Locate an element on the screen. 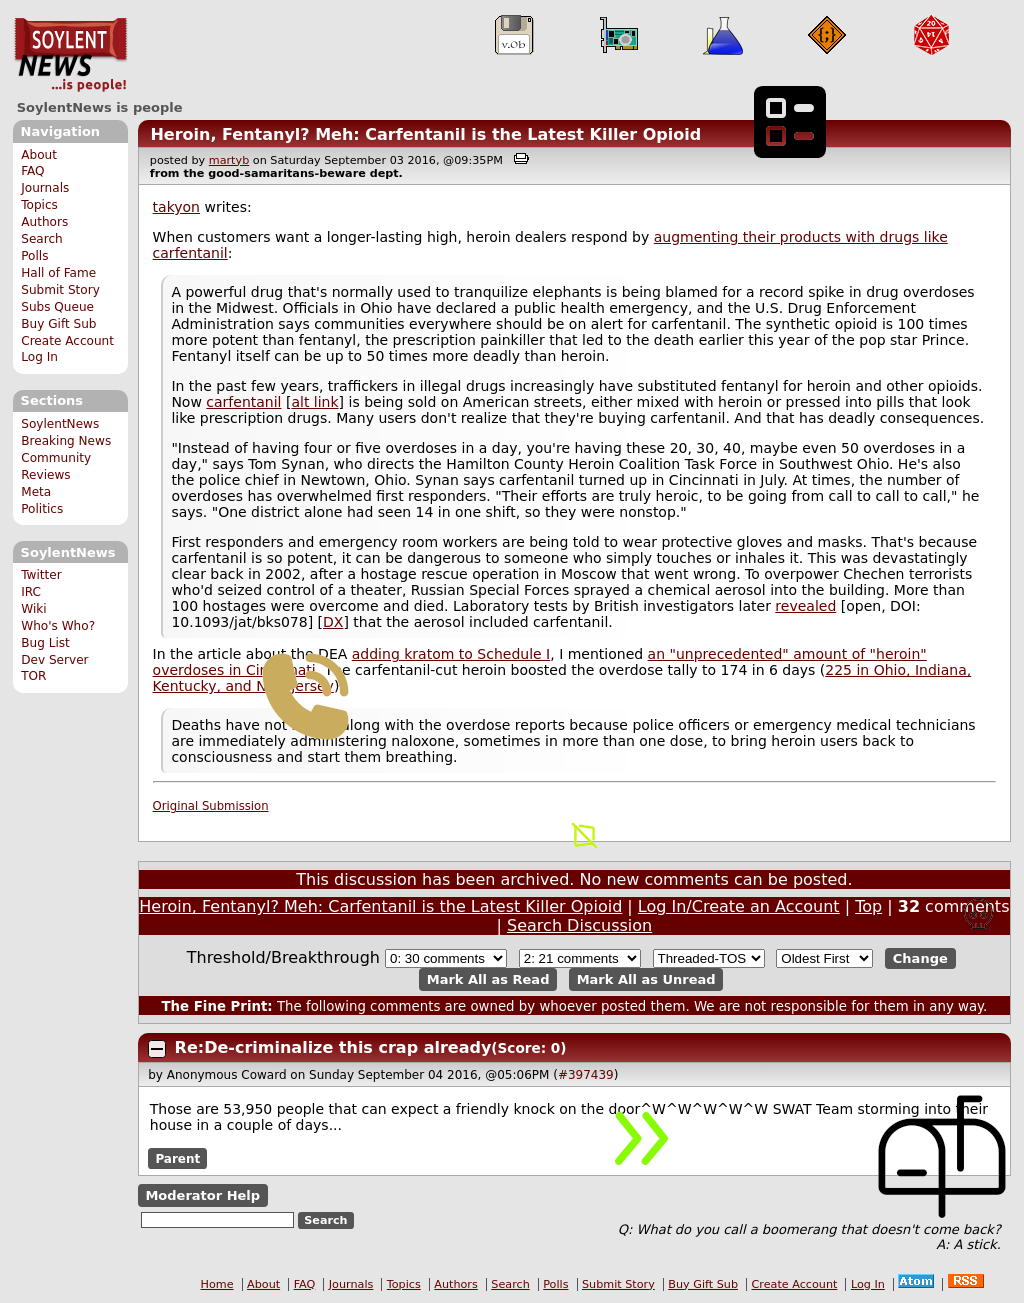  view ballot or voting options is located at coordinates (790, 122).